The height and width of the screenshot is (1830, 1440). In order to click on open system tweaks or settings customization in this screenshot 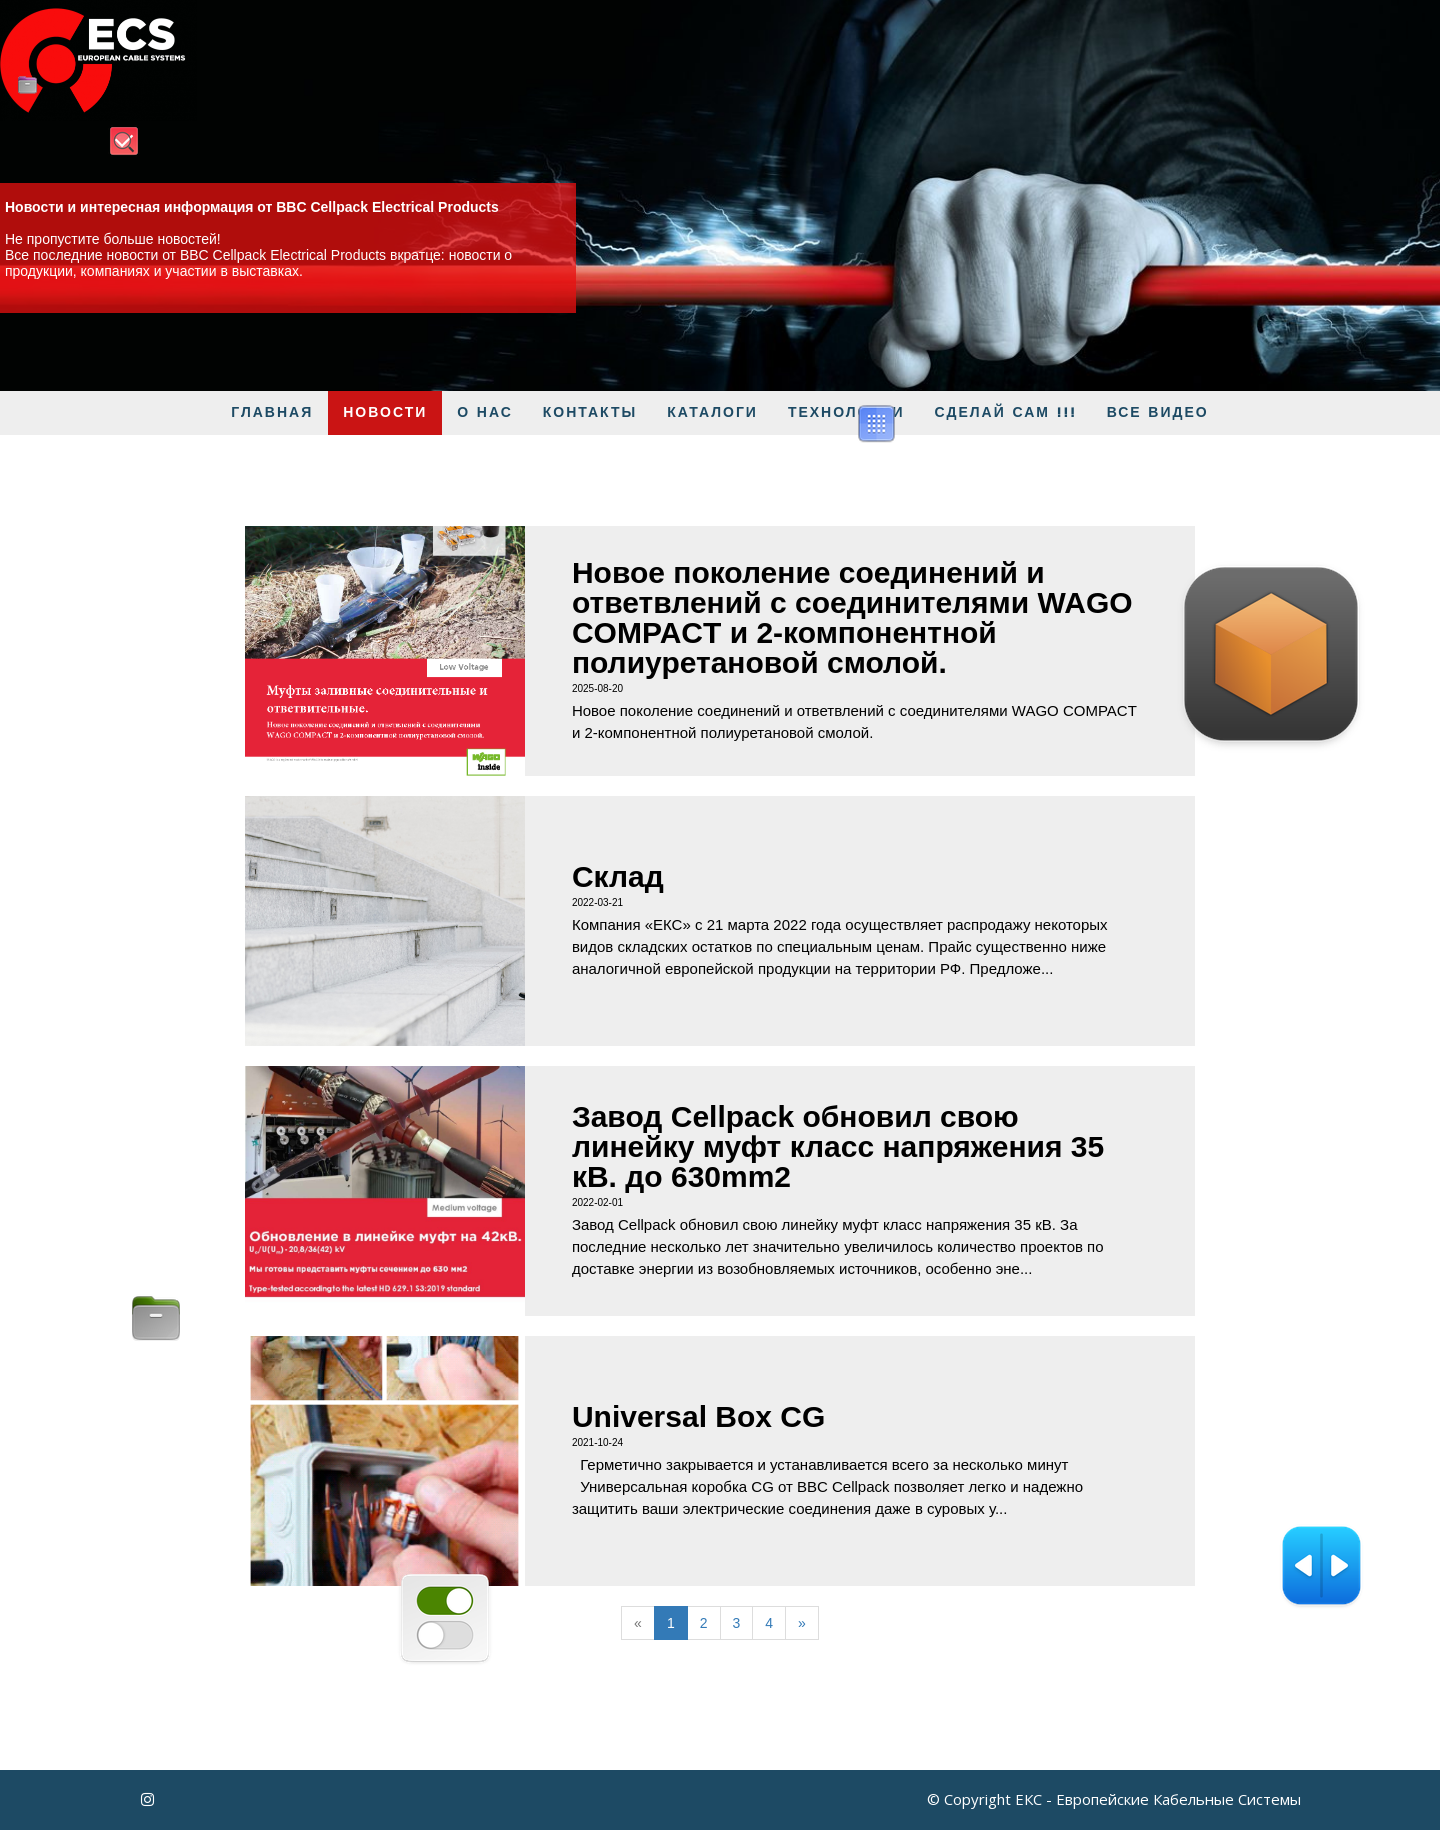, I will do `click(445, 1618)`.